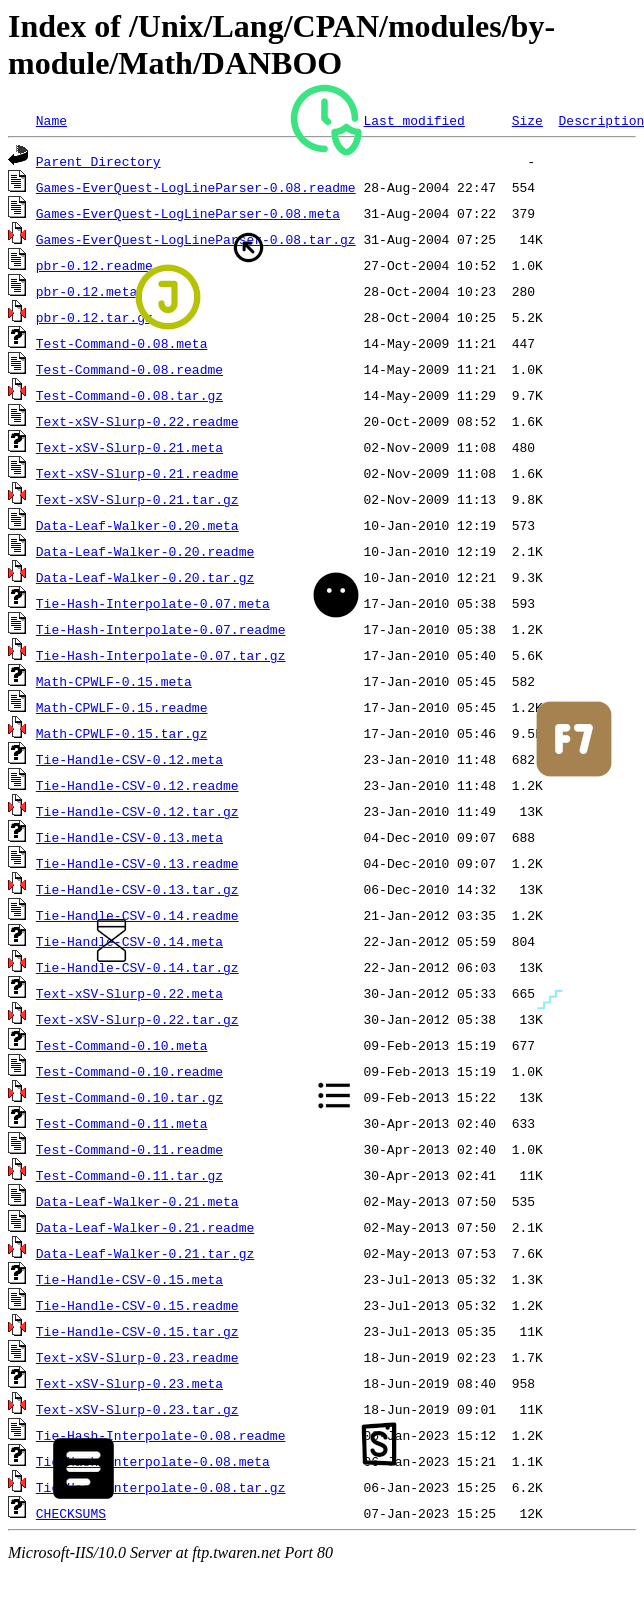 The height and width of the screenshot is (1607, 644). I want to click on indicates stairs or stairway access, so click(550, 999).